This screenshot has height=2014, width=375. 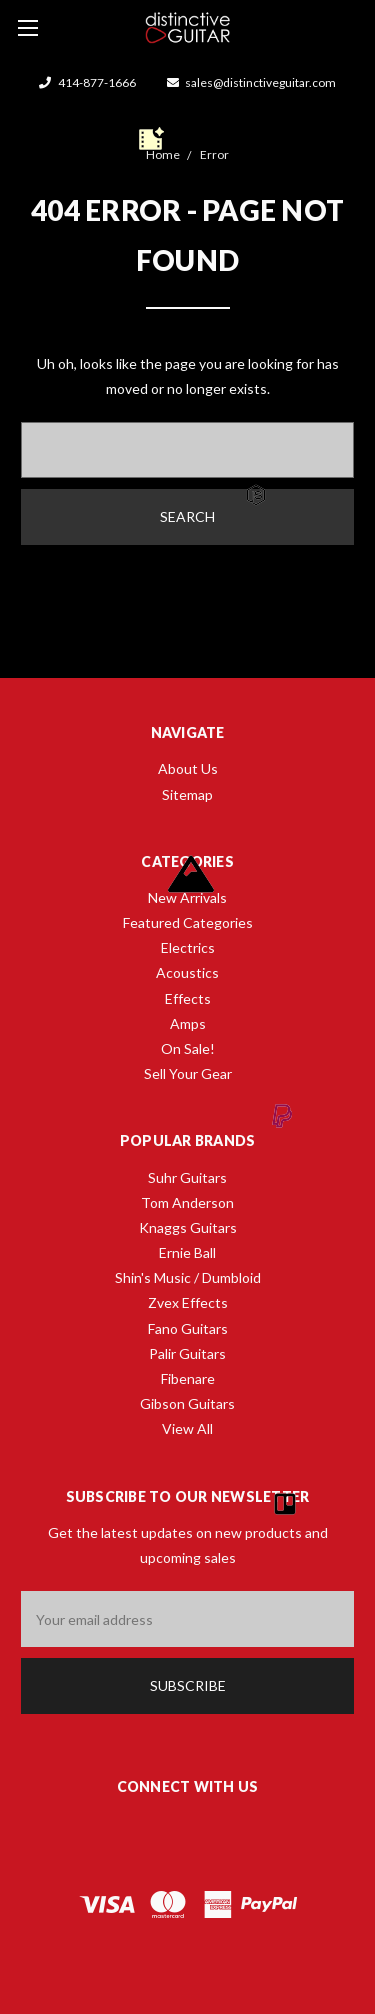 I want to click on pay with PayPal, so click(x=282, y=1115).